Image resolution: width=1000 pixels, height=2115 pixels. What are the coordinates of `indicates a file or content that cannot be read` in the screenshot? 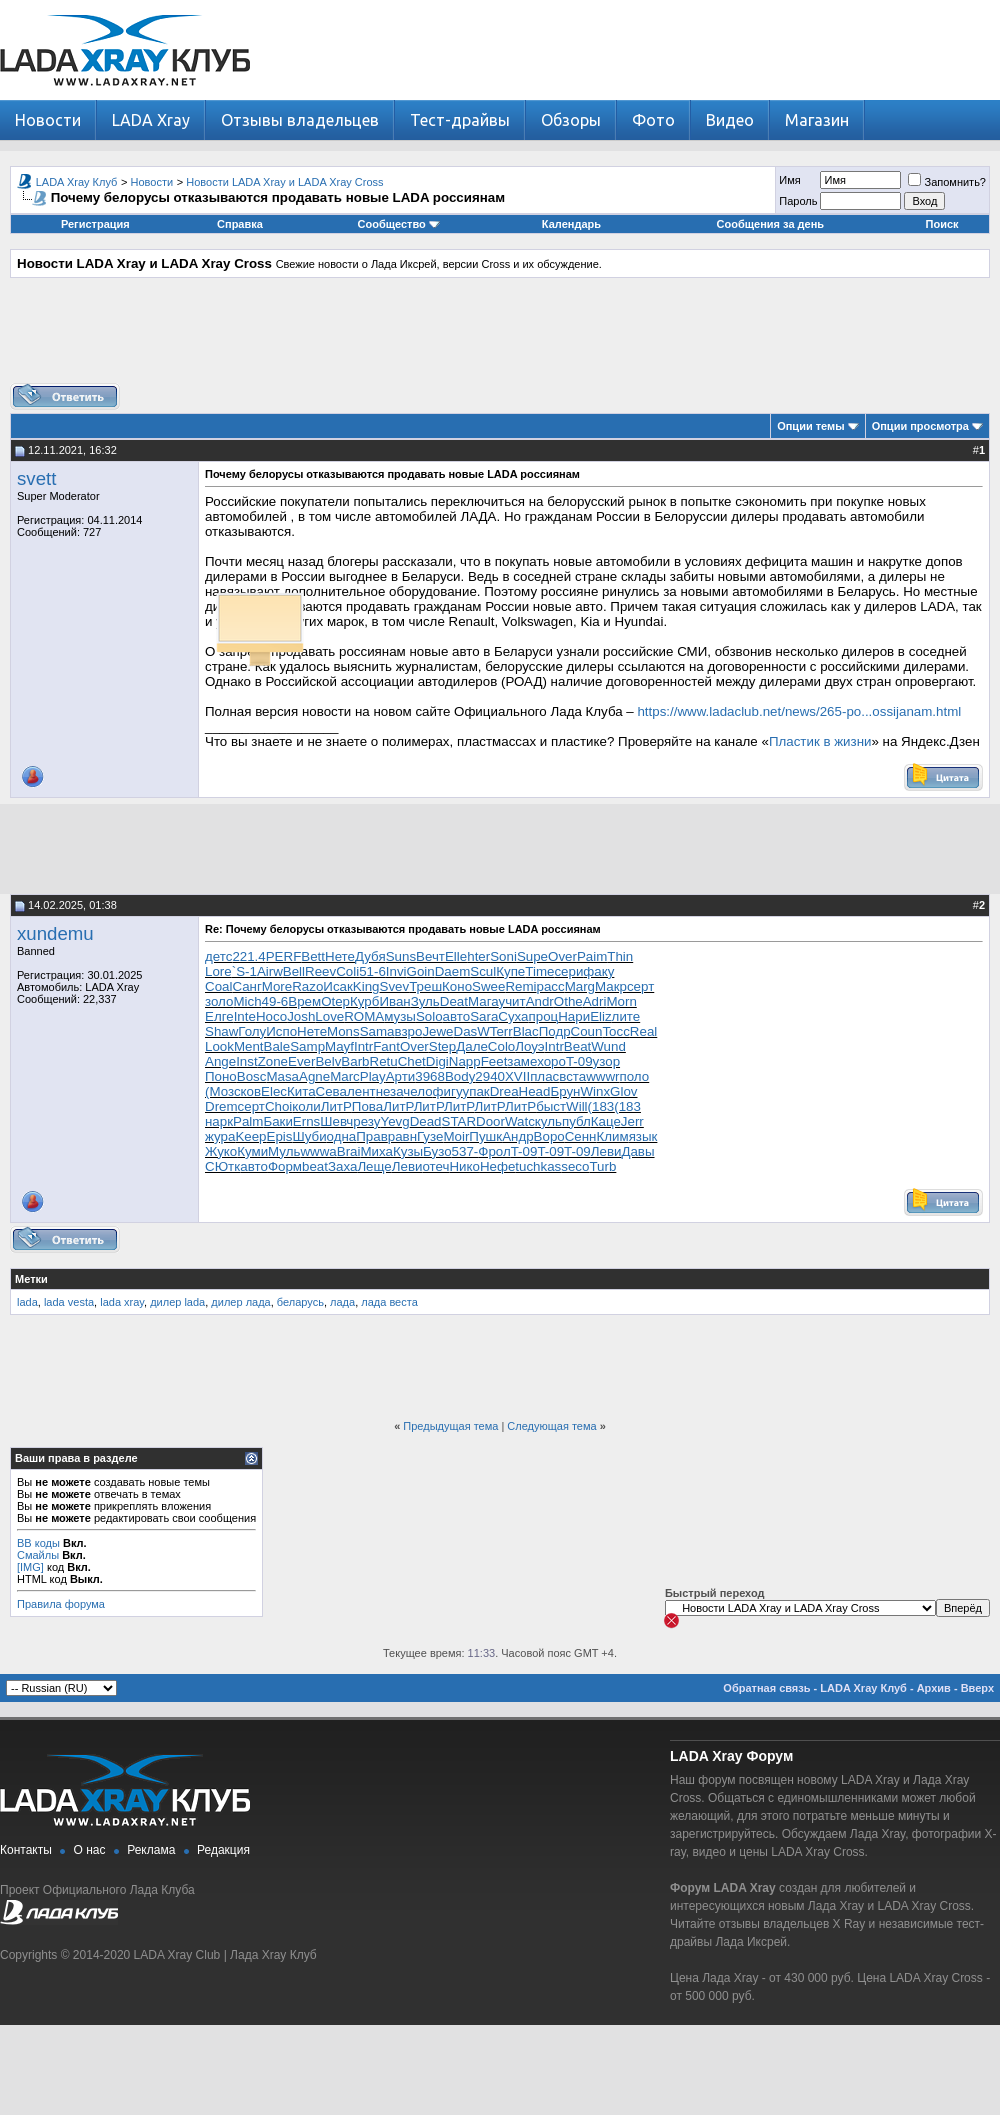 It's located at (671, 1620).